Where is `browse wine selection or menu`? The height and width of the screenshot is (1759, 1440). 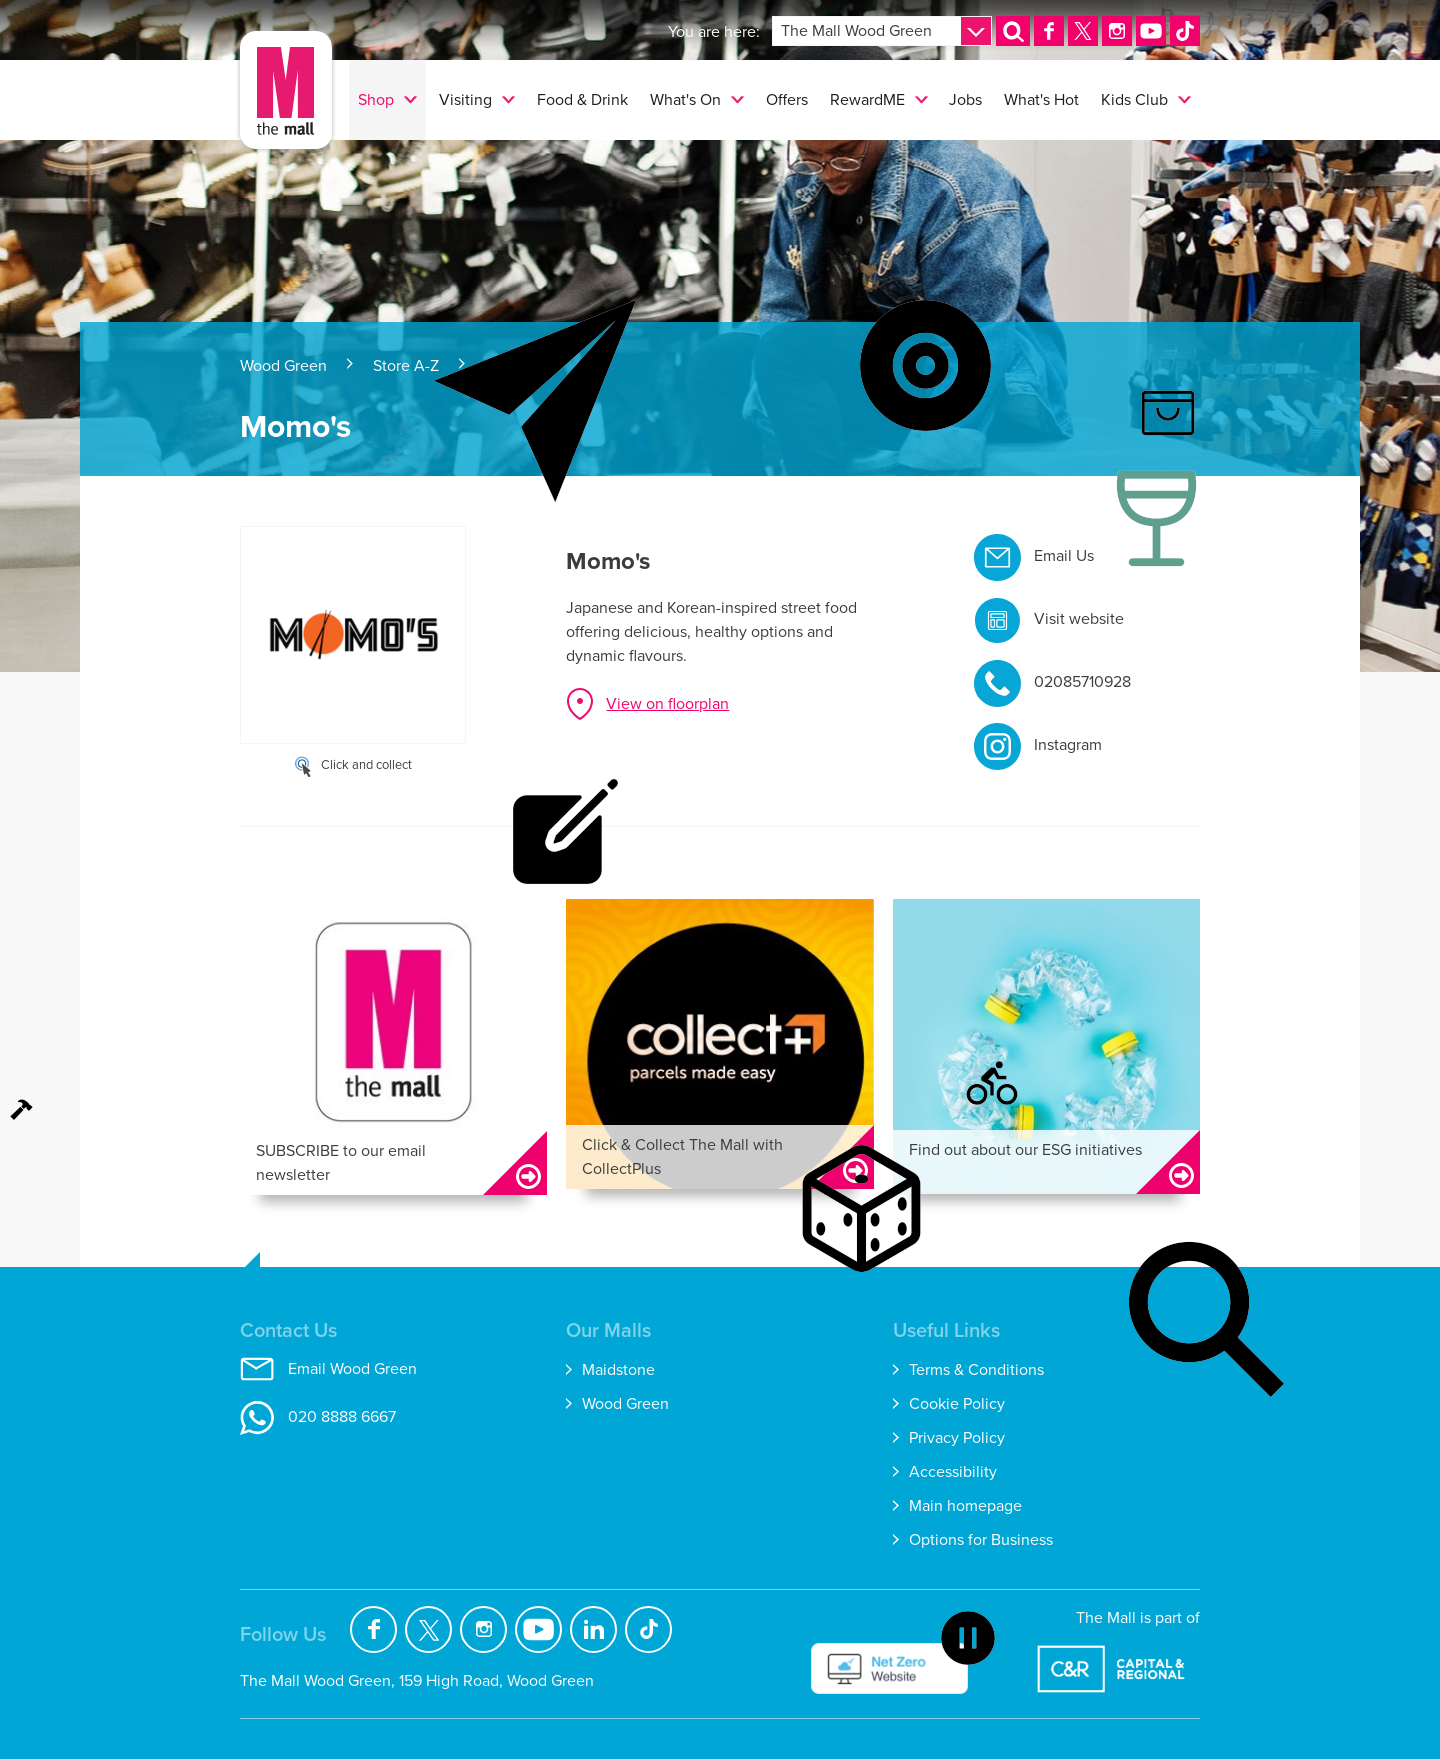 browse wine selection or menu is located at coordinates (1156, 518).